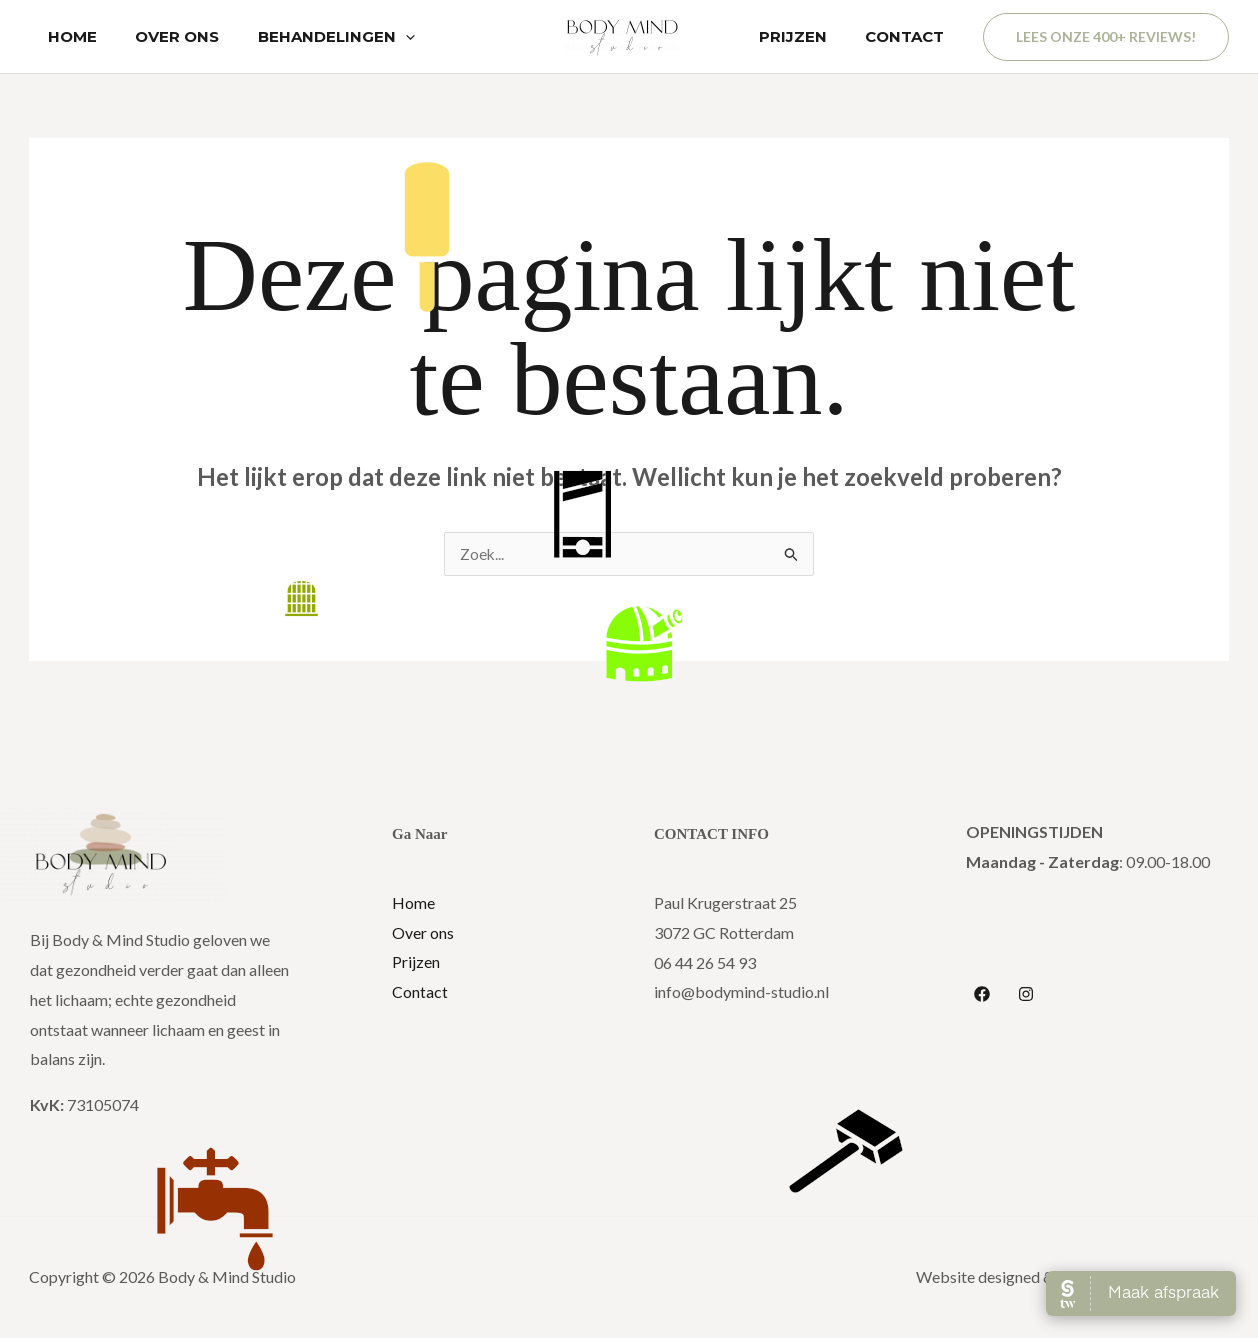 The width and height of the screenshot is (1258, 1338). I want to click on indicates a jail or prison location, so click(301, 598).